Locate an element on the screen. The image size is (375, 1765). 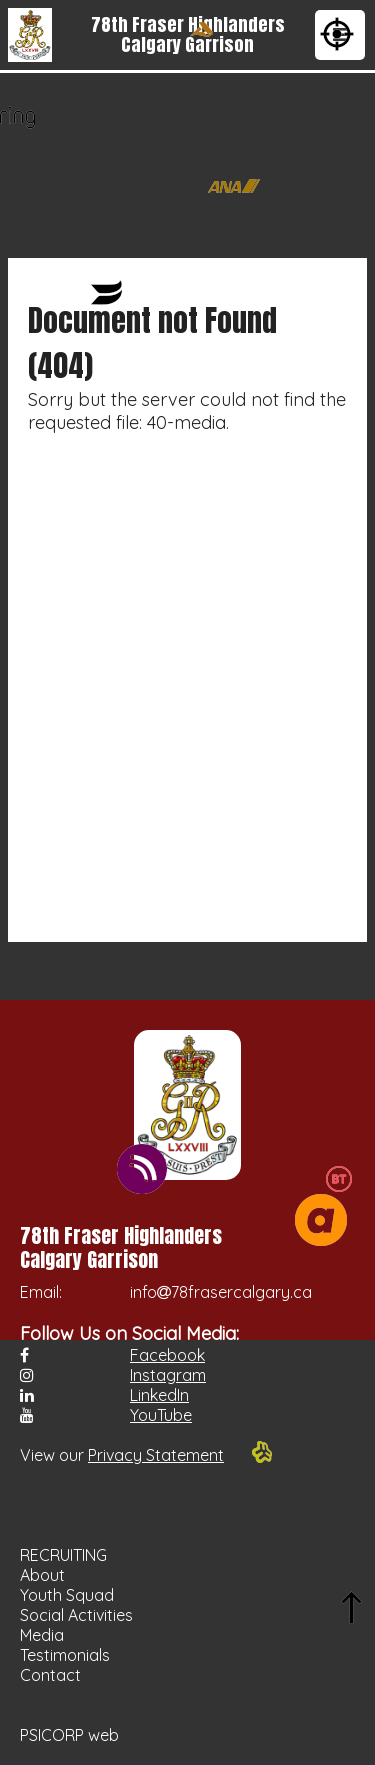
accusoft company logo is located at coordinates (201, 29).